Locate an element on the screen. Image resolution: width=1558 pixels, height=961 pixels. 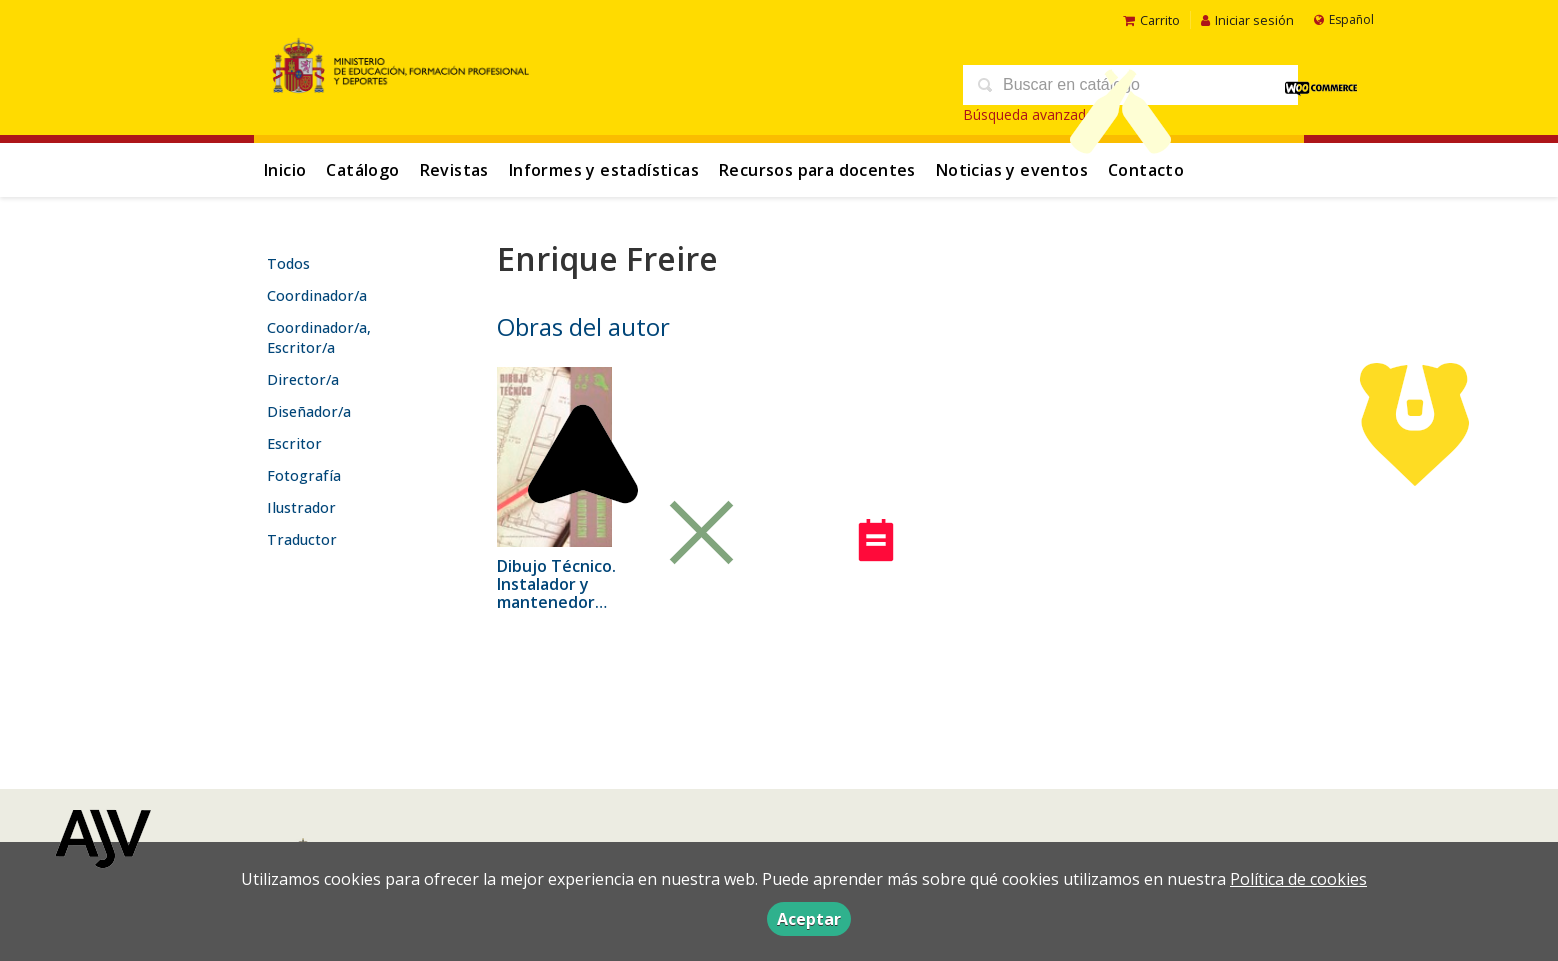
open the Uptime Kuma monitoring dashboard is located at coordinates (1414, 424).